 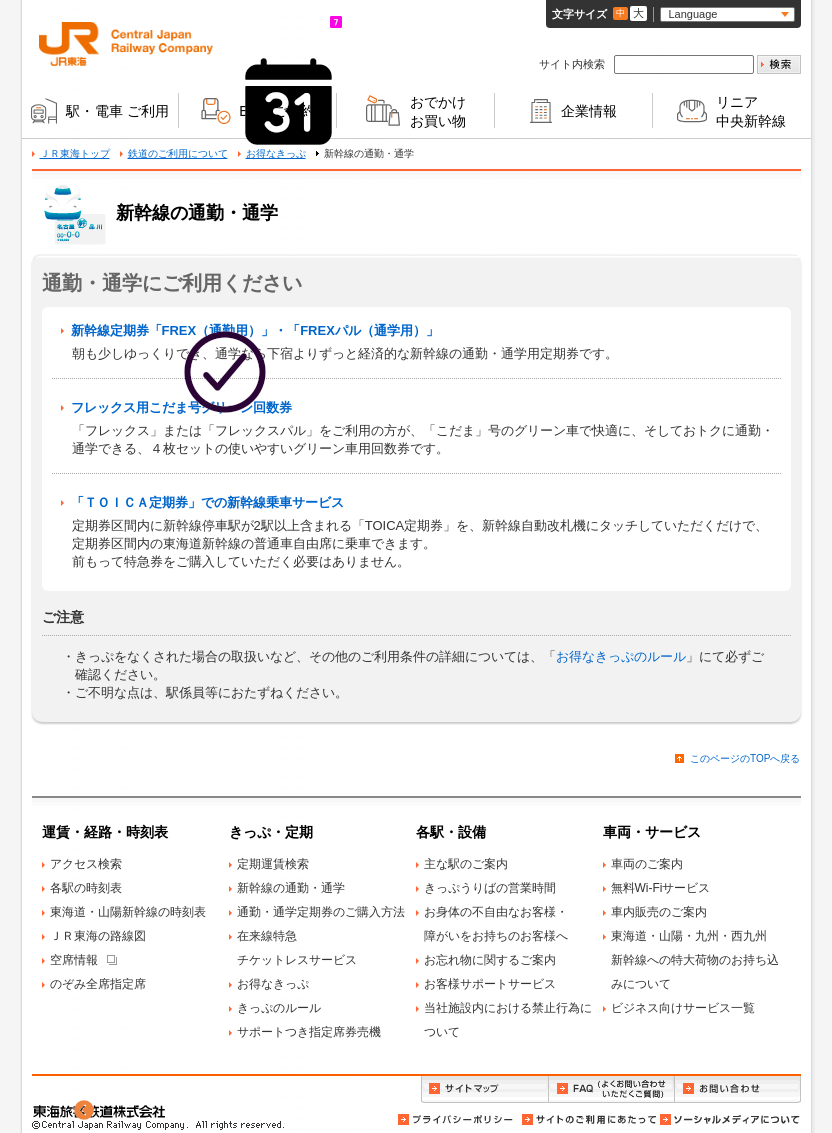 What do you see at coordinates (84, 1110) in the screenshot?
I see `go back to the previous screen` at bounding box center [84, 1110].